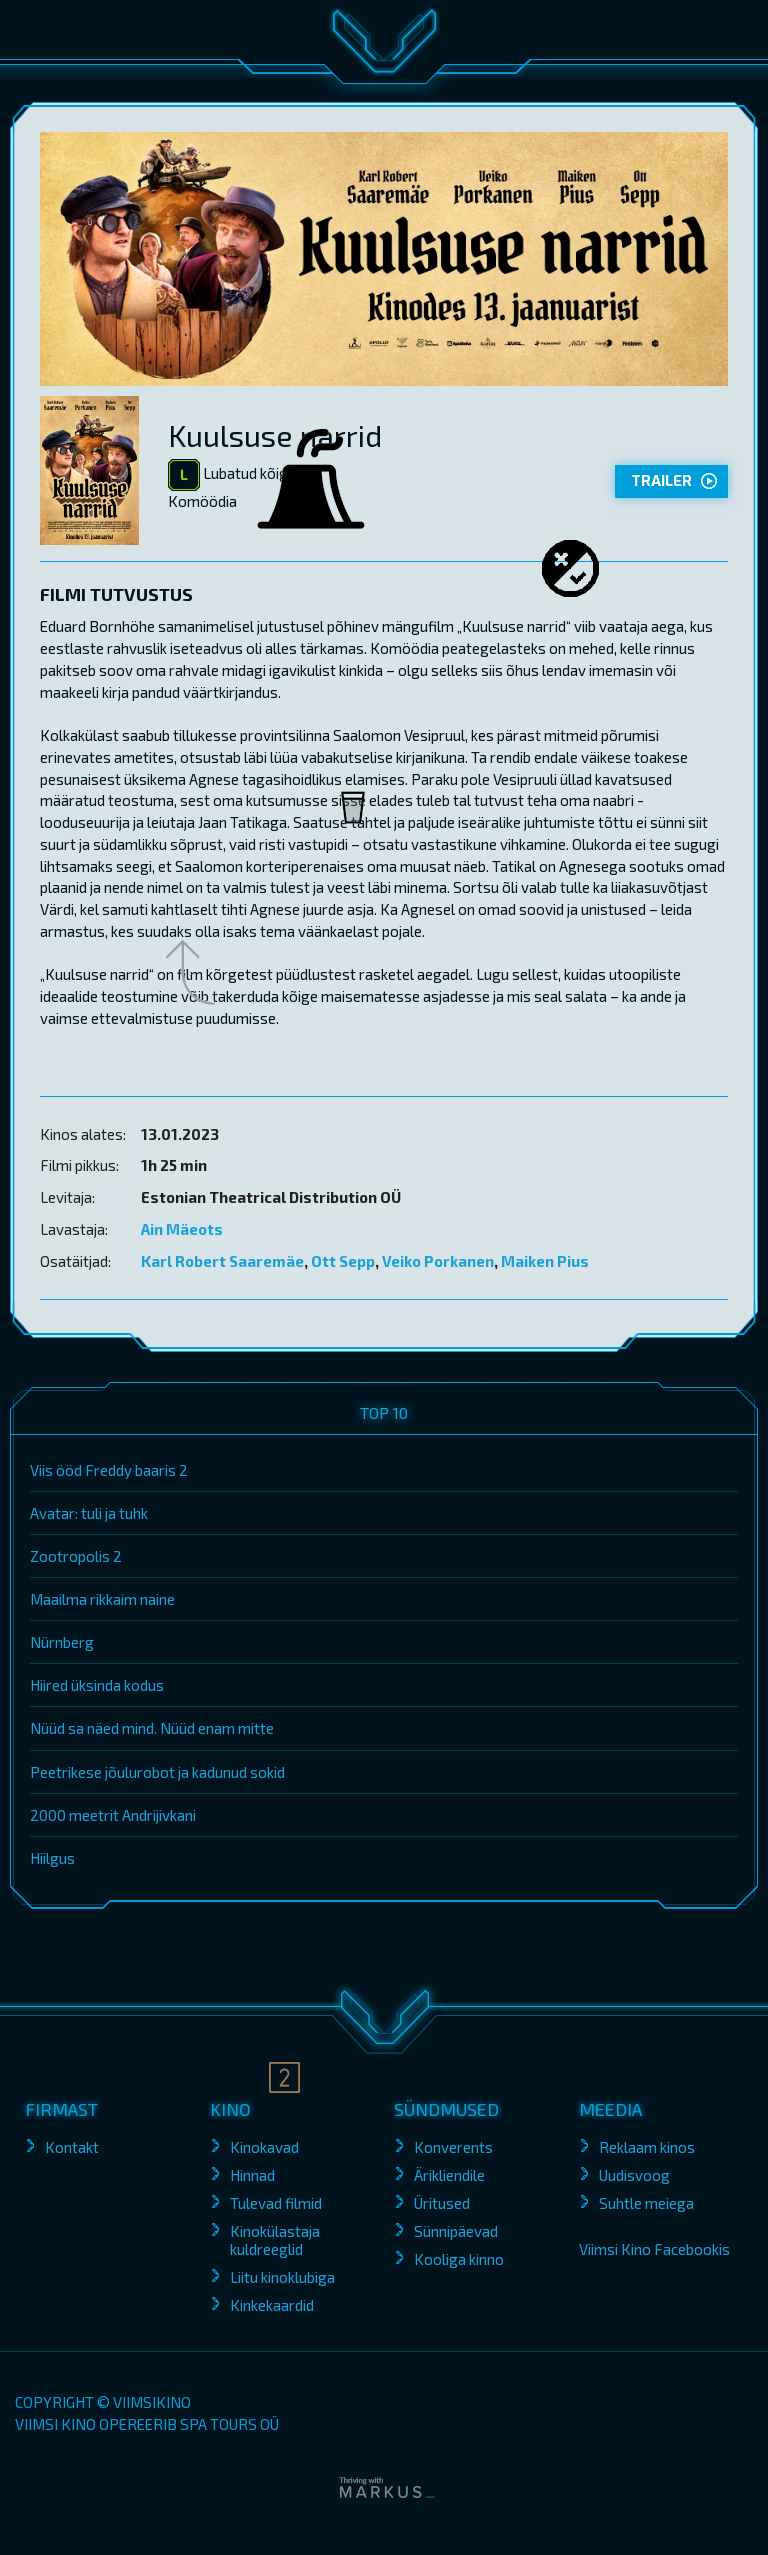  I want to click on go back and up in navigation hierarchy, so click(190, 972).